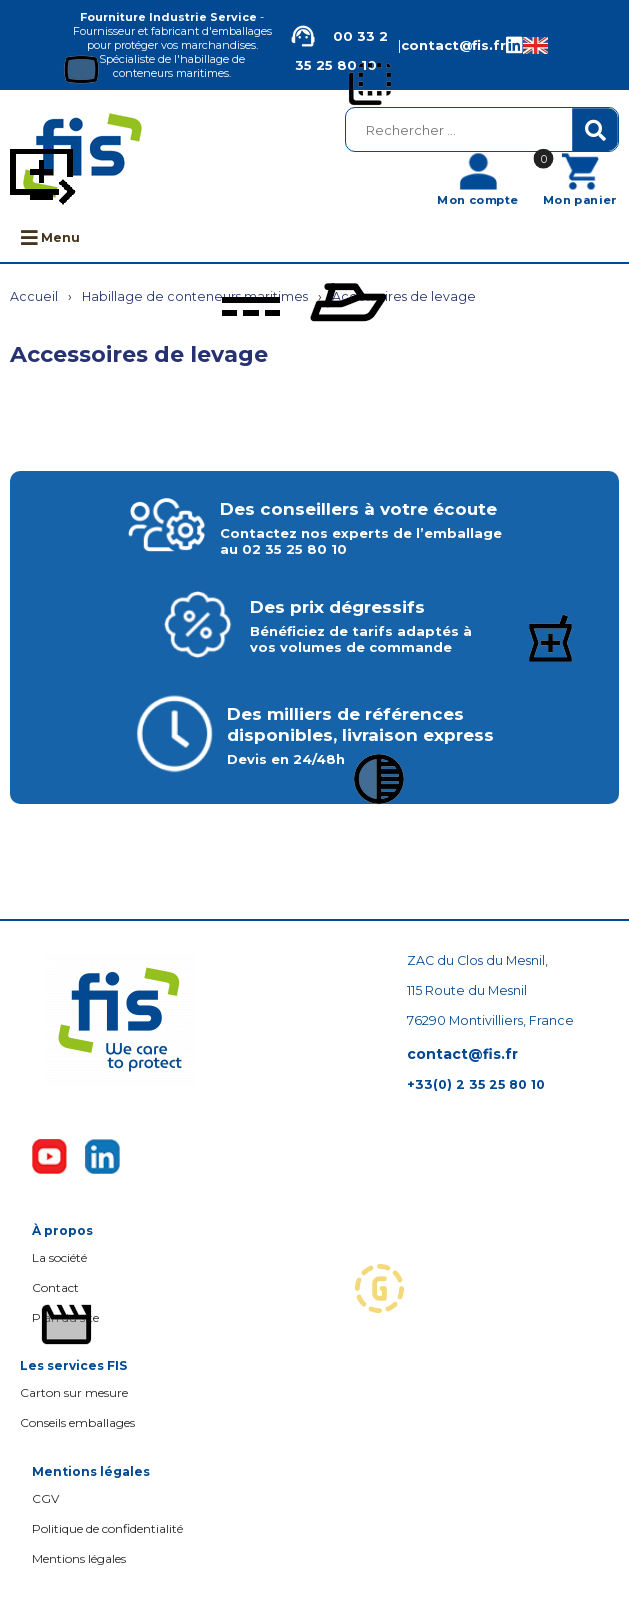  I want to click on access boat rental or marina services, so click(348, 300).